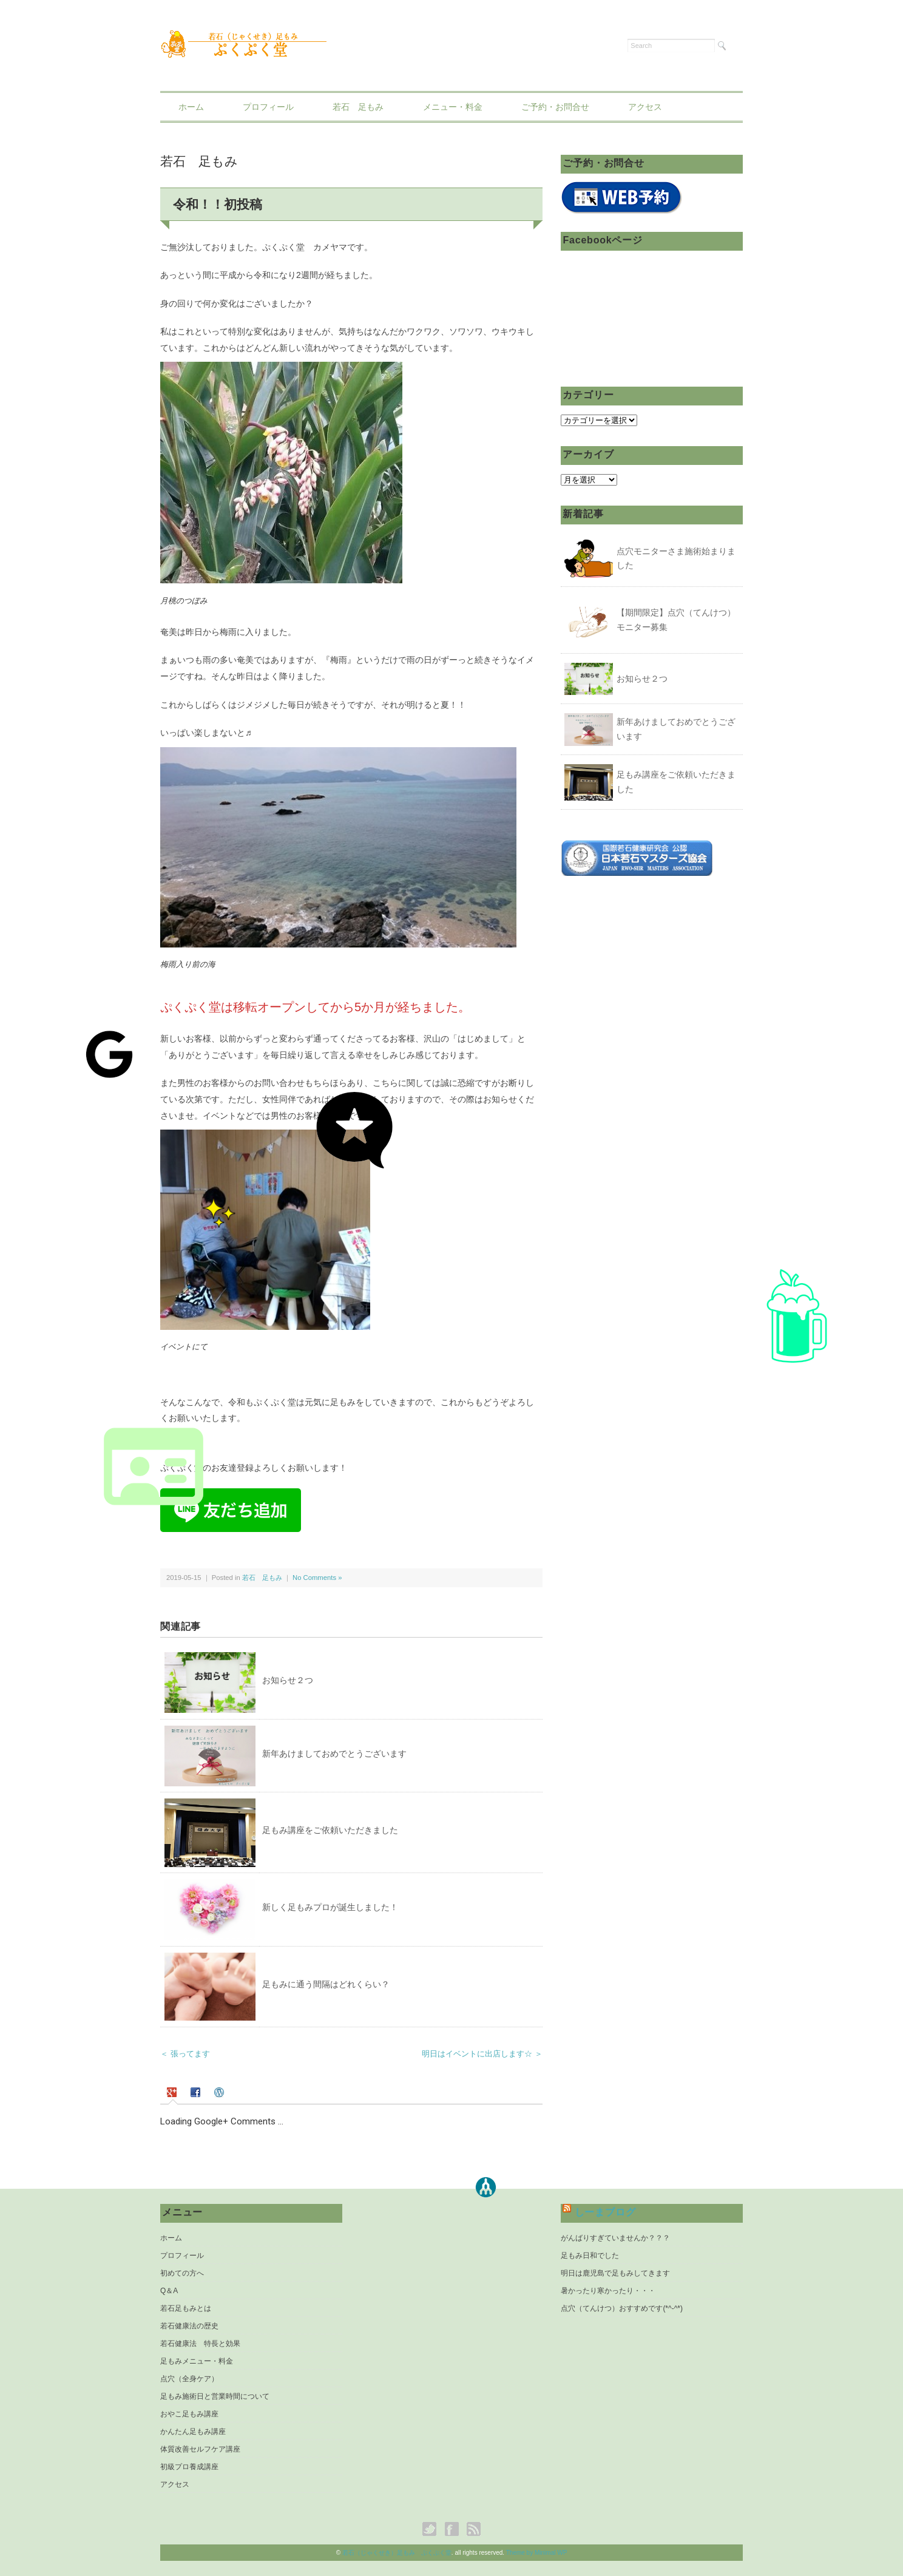 The height and width of the screenshot is (2576, 903). What do you see at coordinates (154, 1466) in the screenshot?
I see `view or manage your driver's license` at bounding box center [154, 1466].